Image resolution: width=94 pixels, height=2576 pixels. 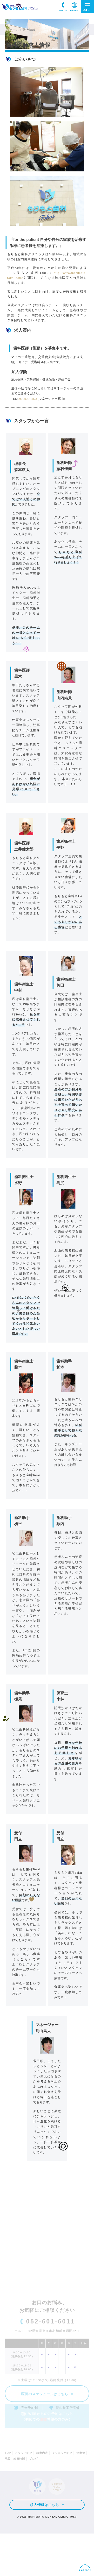 What do you see at coordinates (18, 1311) in the screenshot?
I see `add to favorites` at bounding box center [18, 1311].